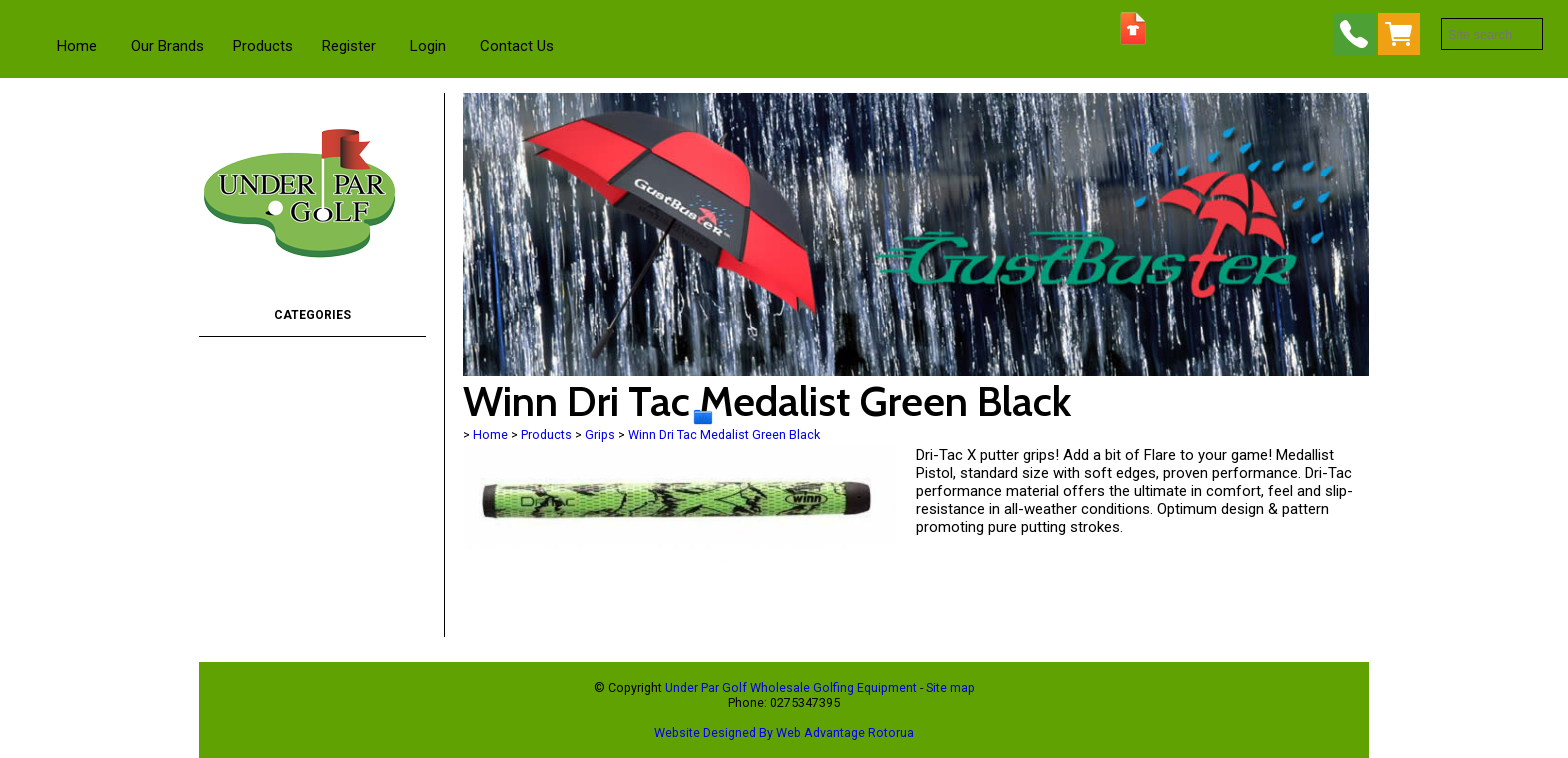 The height and width of the screenshot is (758, 1568). Describe the element at coordinates (703, 417) in the screenshot. I see `open folder containing code or development files` at that location.